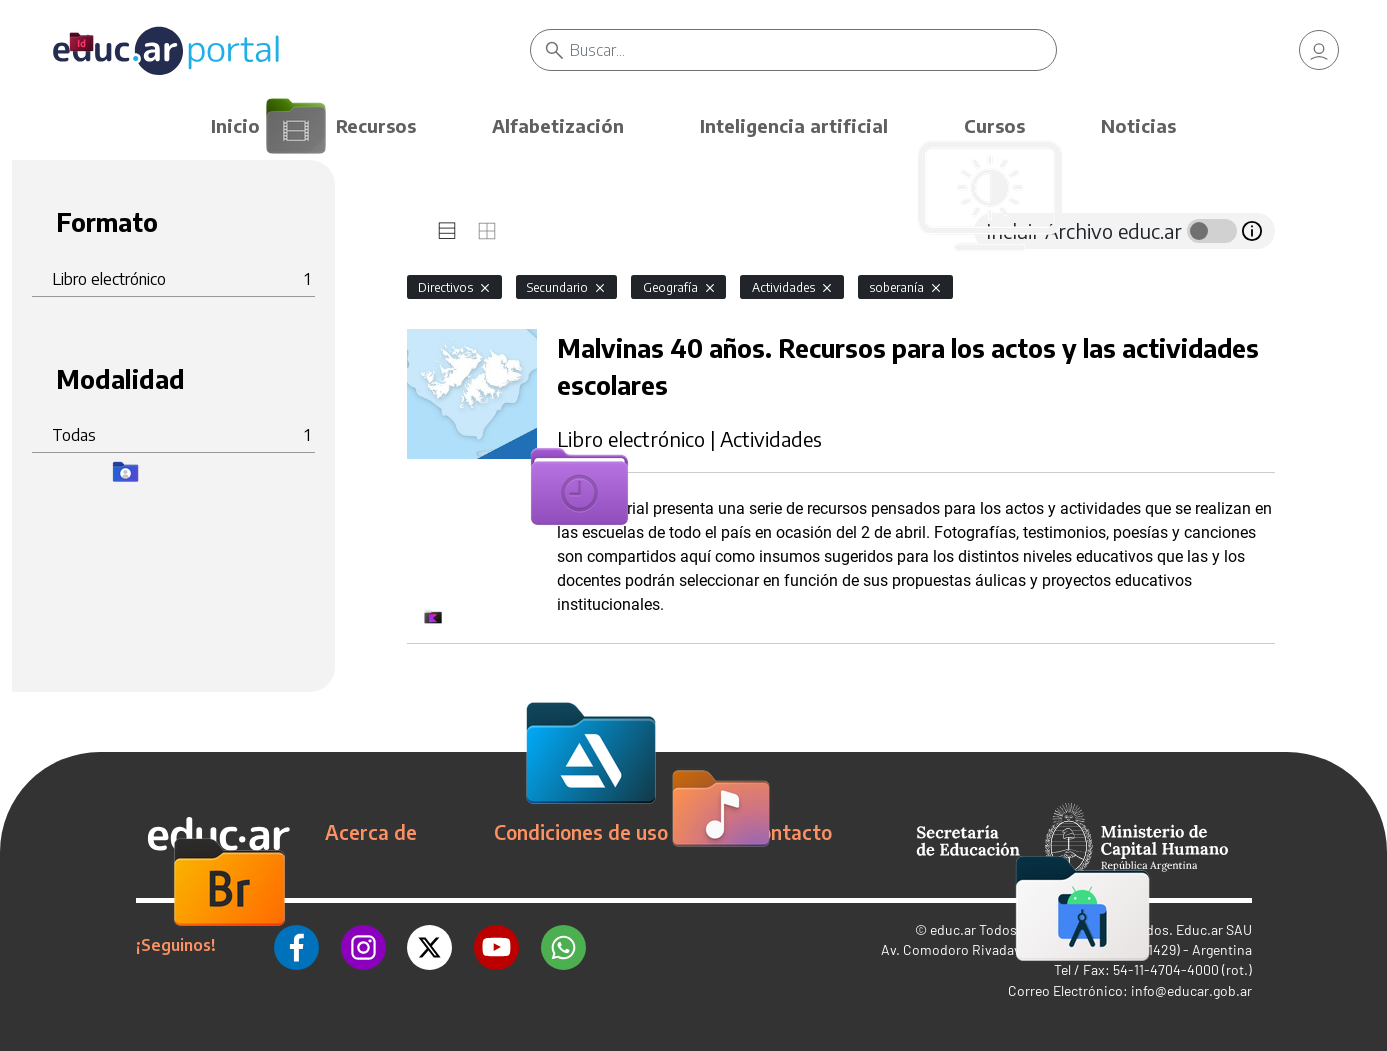 The height and width of the screenshot is (1051, 1387). What do you see at coordinates (579, 486) in the screenshot?
I see `access temporary files folder` at bounding box center [579, 486].